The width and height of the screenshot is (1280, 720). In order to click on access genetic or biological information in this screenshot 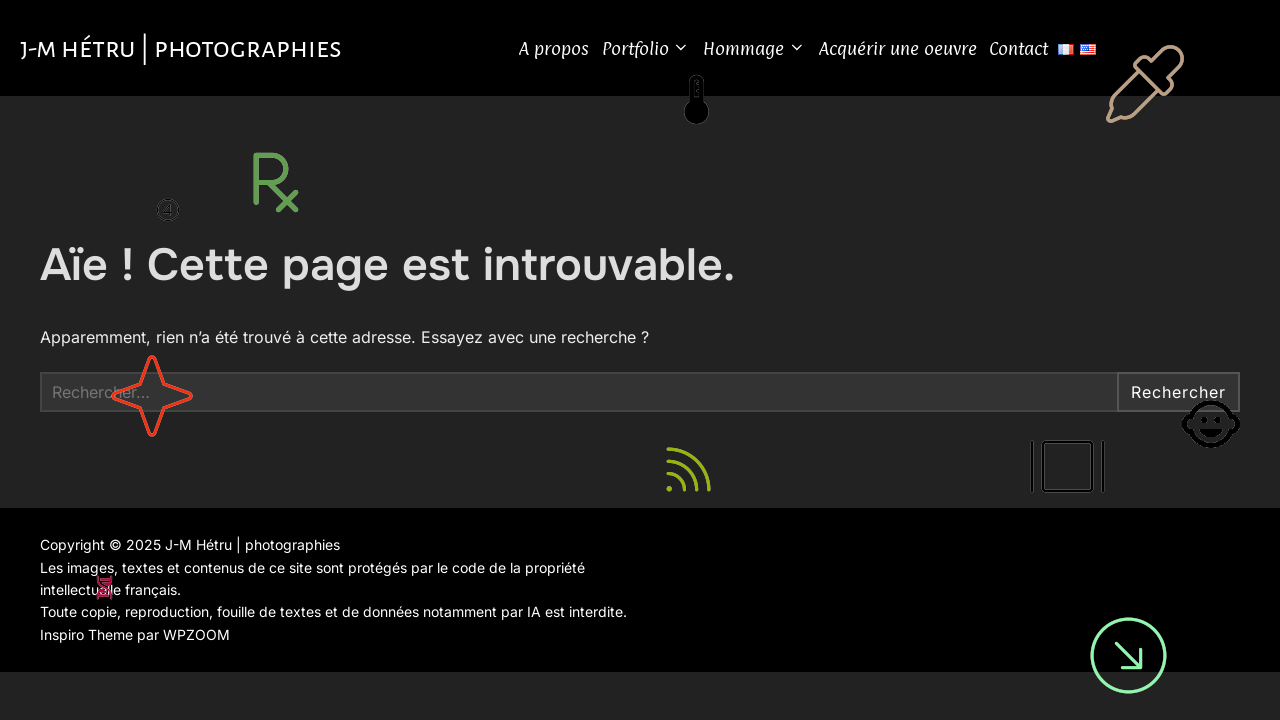, I will do `click(104, 587)`.